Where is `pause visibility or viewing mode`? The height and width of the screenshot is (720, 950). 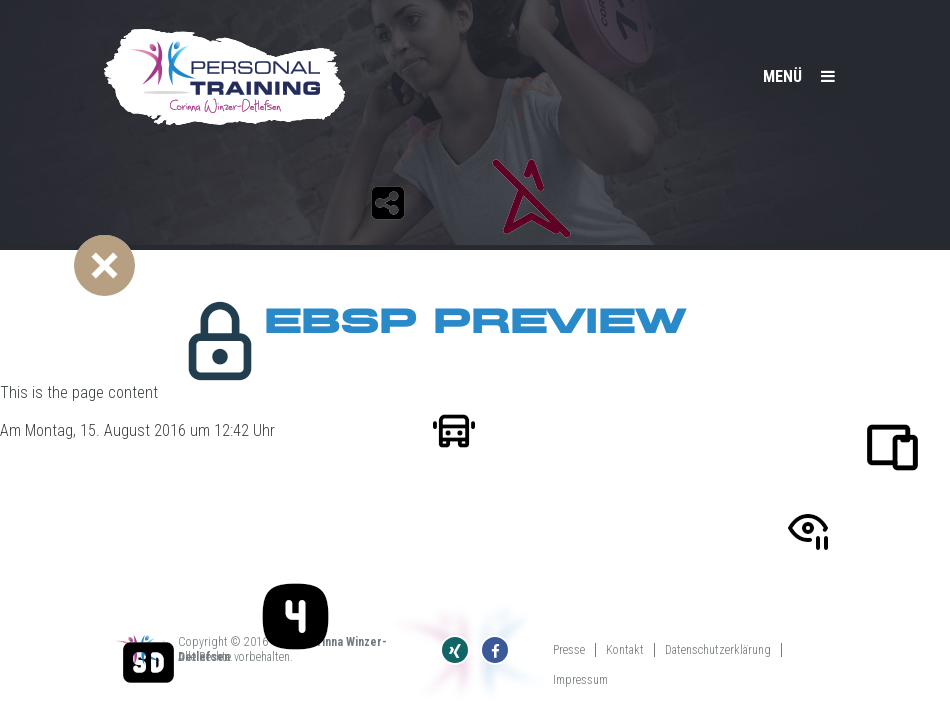 pause visibility or viewing mode is located at coordinates (808, 528).